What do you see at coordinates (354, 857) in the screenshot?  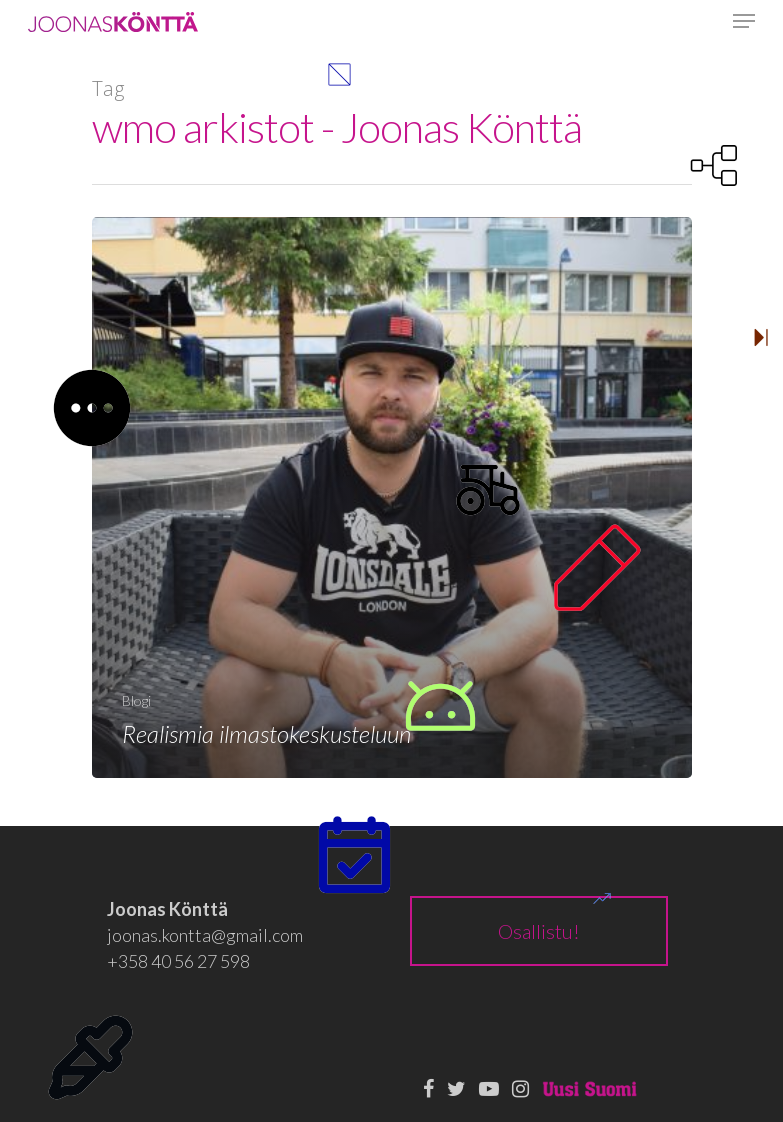 I see `confirm or complete a scheduled event` at bounding box center [354, 857].